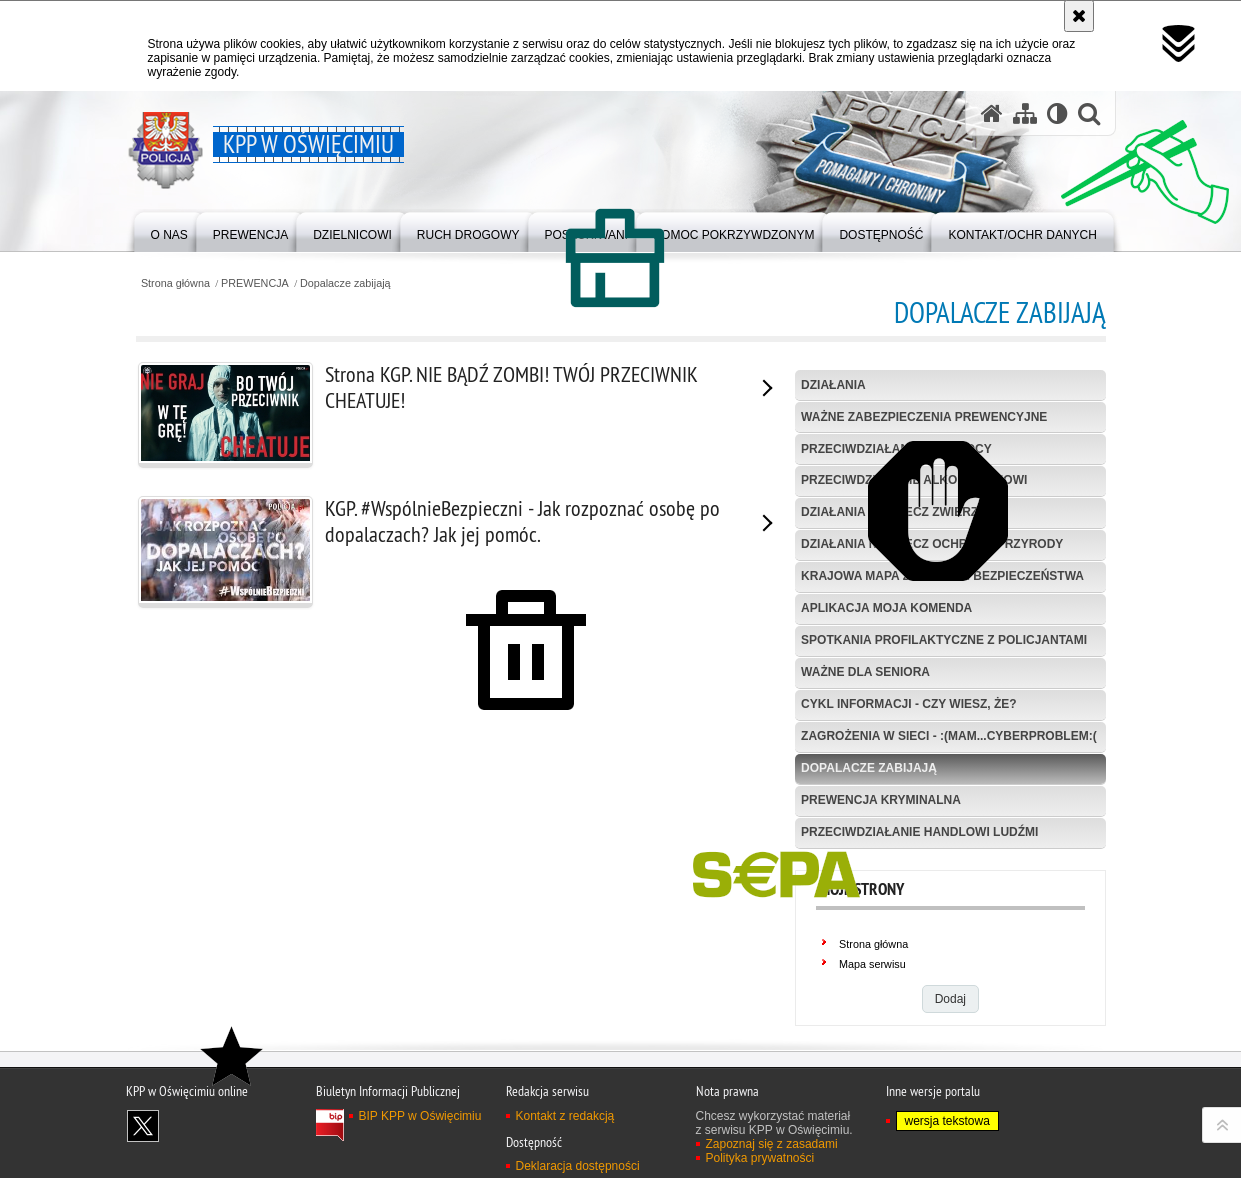 This screenshot has height=1178, width=1241. What do you see at coordinates (1178, 43) in the screenshot?
I see `VictoriaMetrics logo` at bounding box center [1178, 43].